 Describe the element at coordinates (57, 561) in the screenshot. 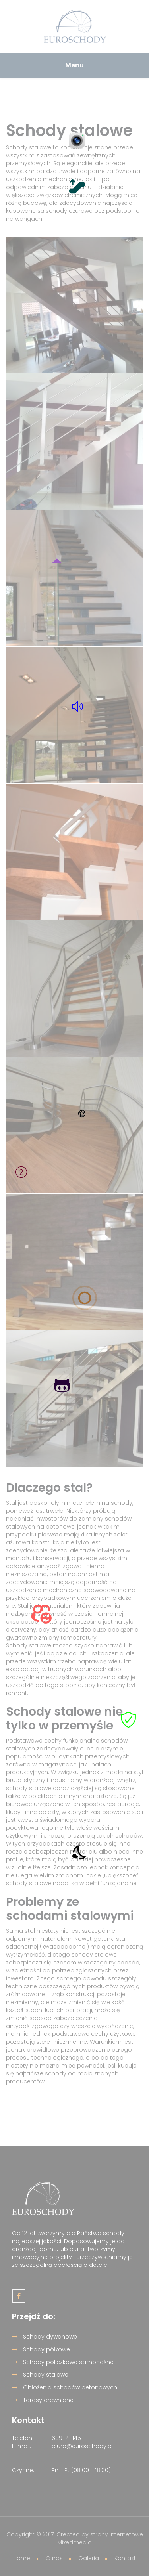

I see `collapse an expanded section or panel` at that location.